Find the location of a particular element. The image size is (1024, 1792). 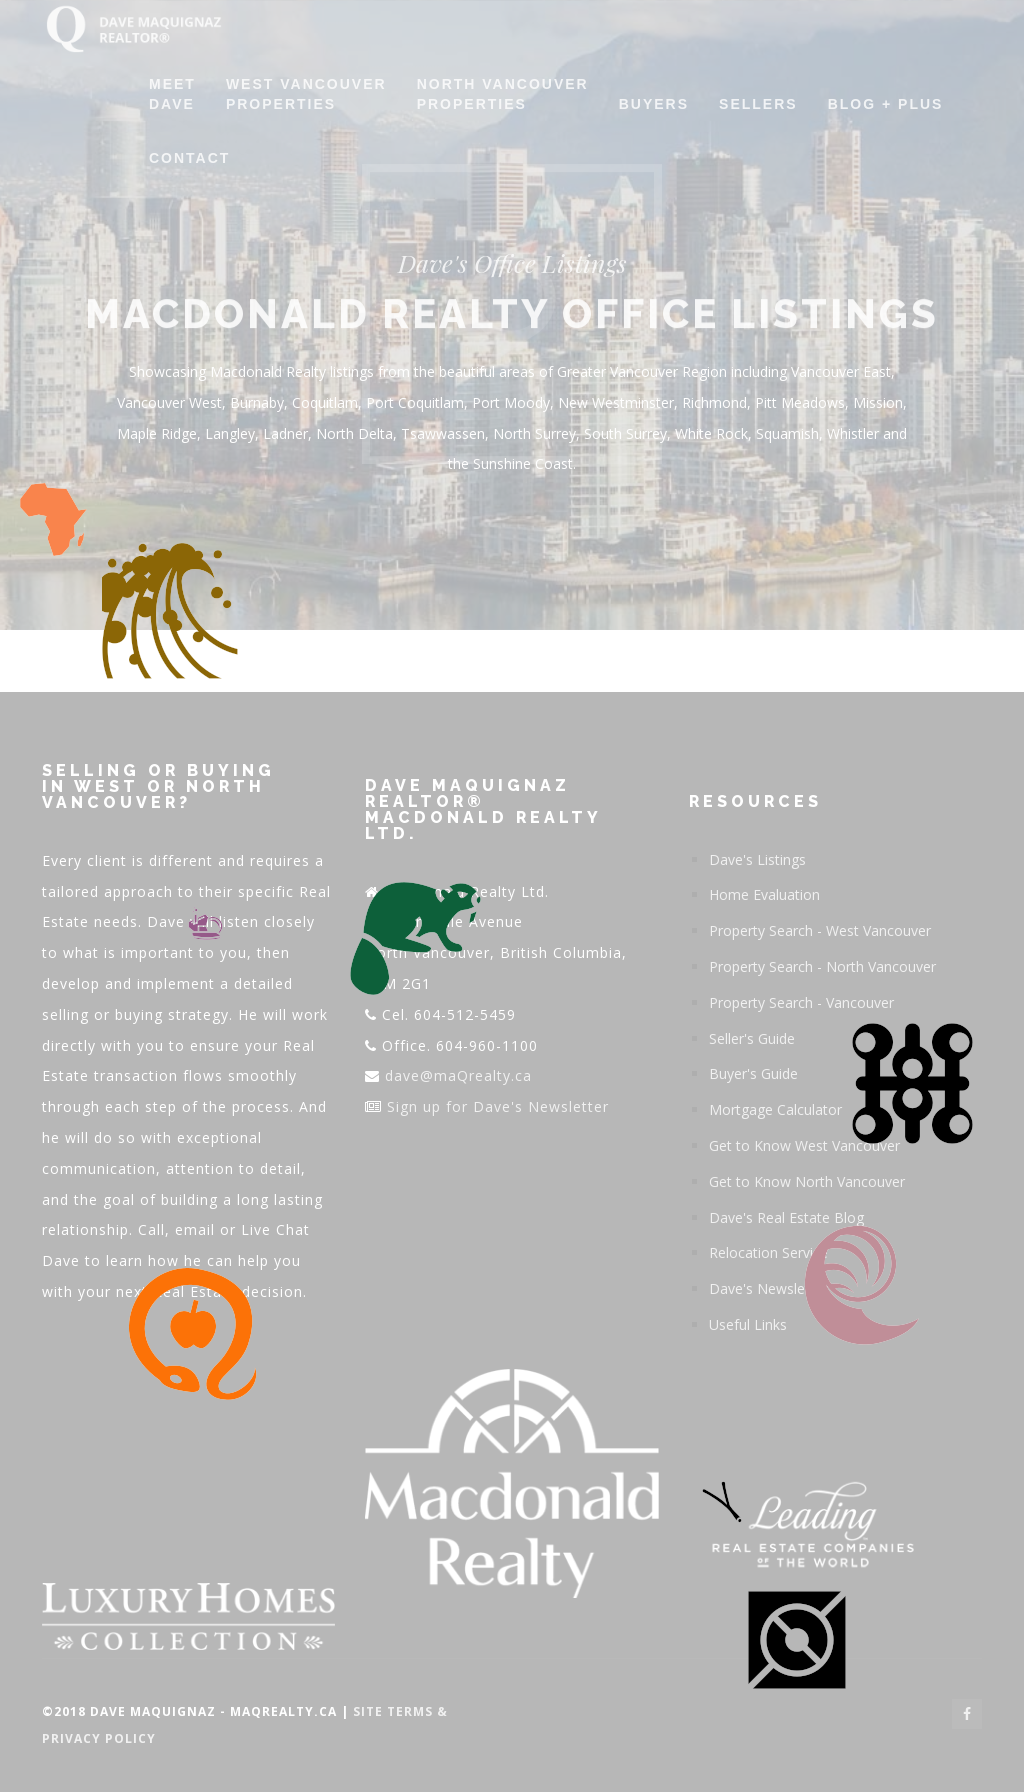

indicates a temptation or forbidden choice in gameplay is located at coordinates (193, 1333).